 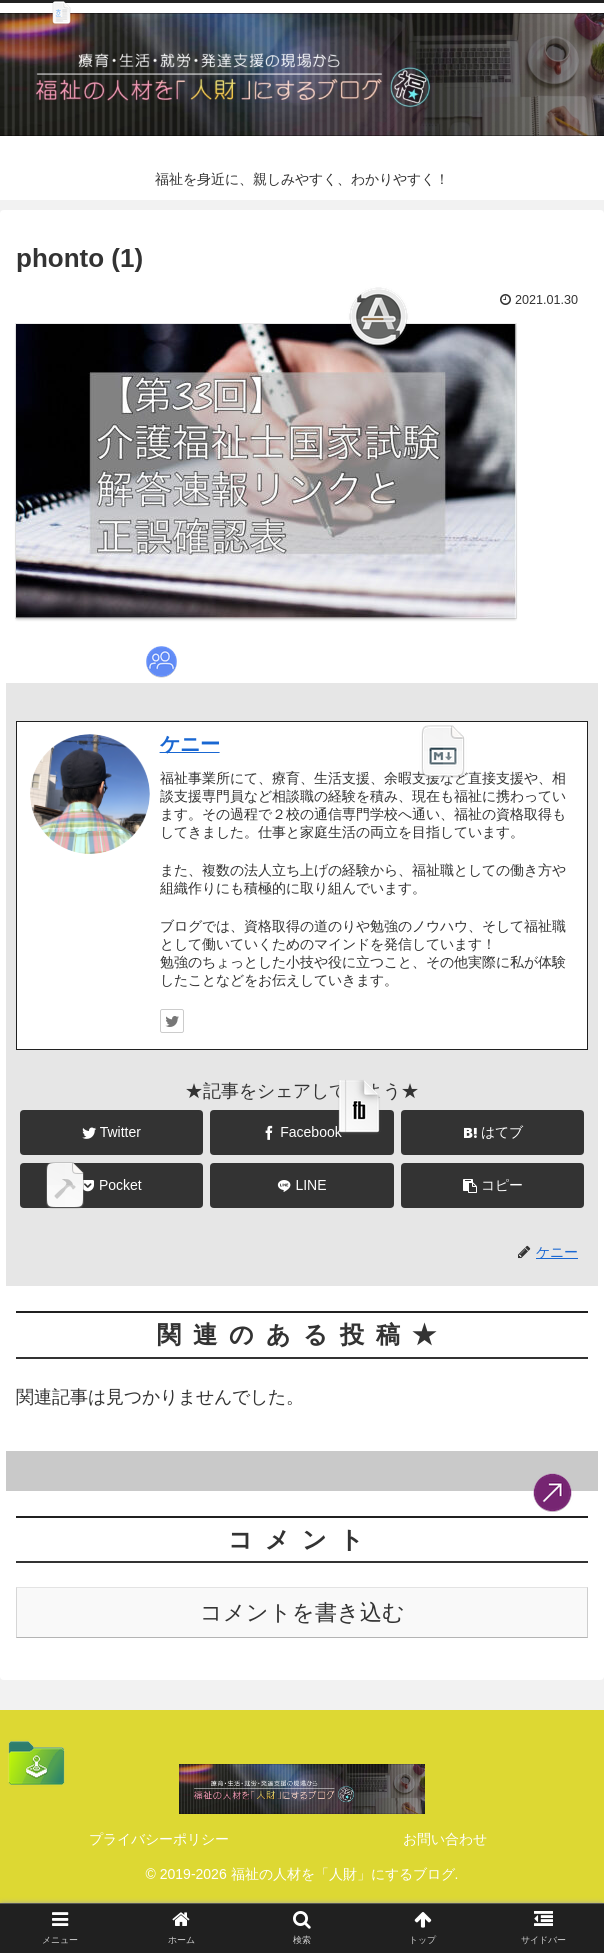 I want to click on open your GameJolt games folder, so click(x=36, y=1764).